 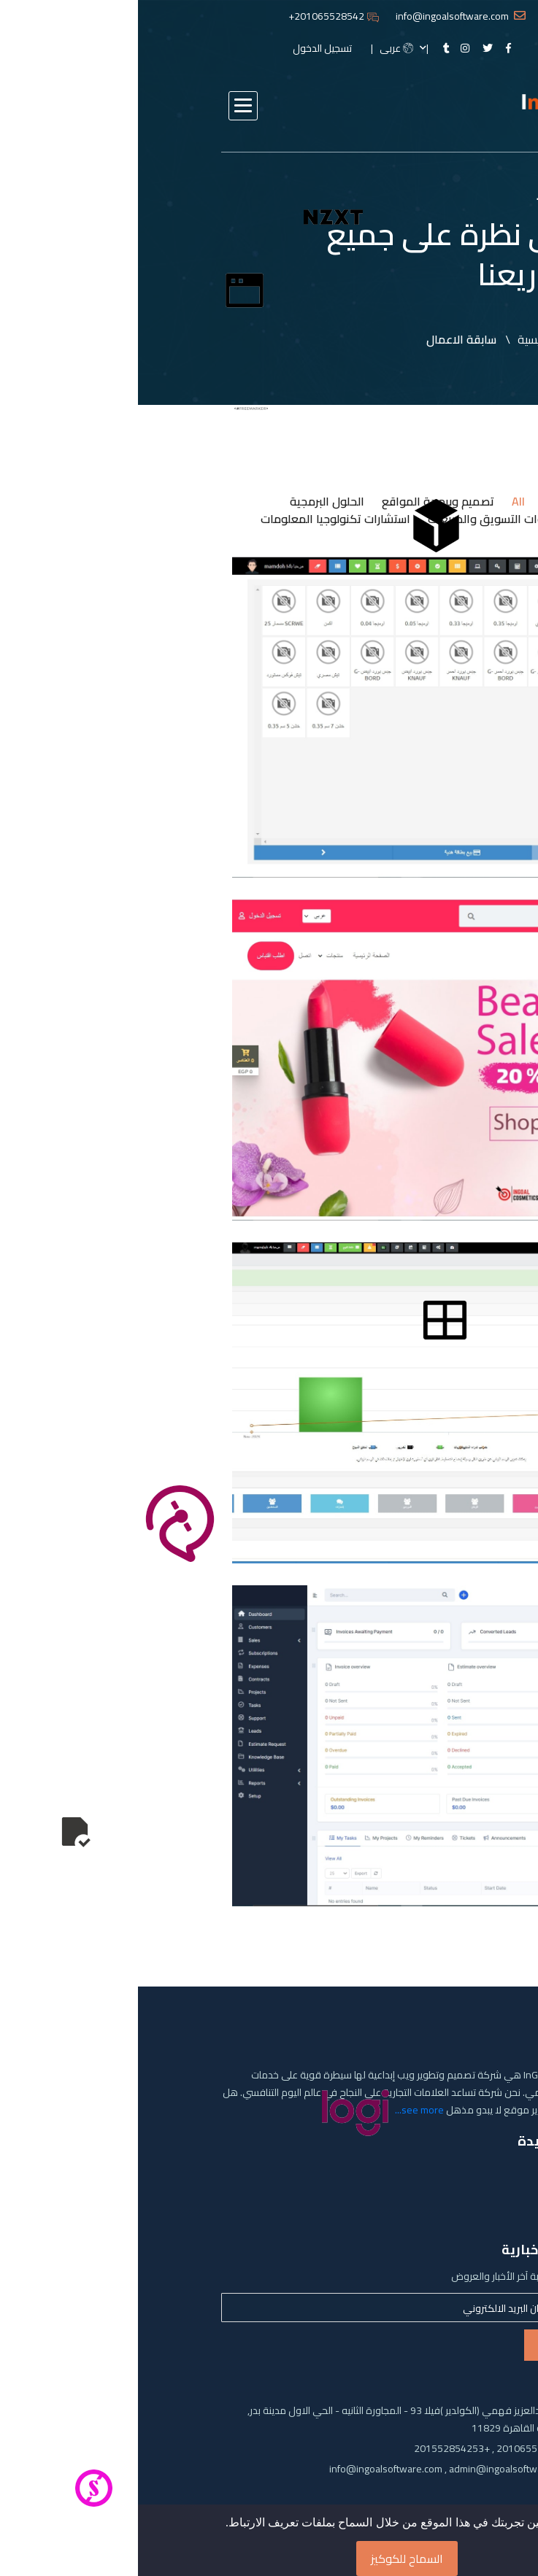 I want to click on NZXT brand logo, so click(x=333, y=217).